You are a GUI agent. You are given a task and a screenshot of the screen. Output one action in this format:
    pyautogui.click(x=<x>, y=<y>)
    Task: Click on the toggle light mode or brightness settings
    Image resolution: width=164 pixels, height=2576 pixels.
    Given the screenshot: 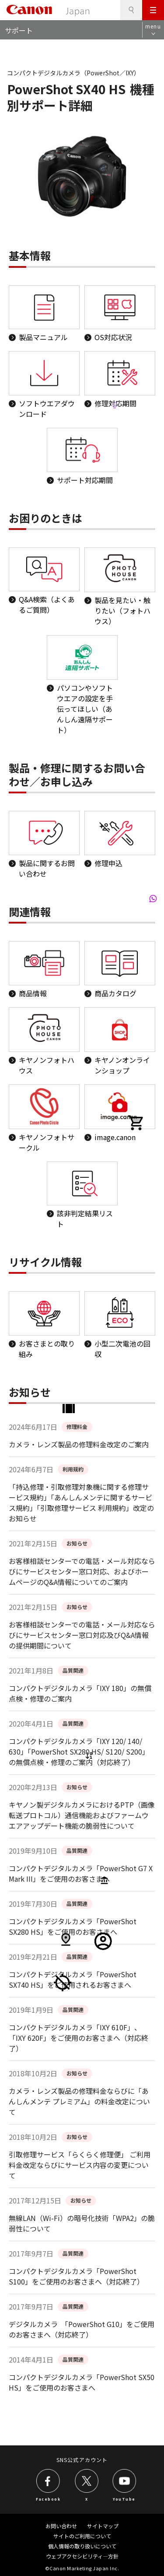 What is the action you would take?
    pyautogui.click(x=115, y=405)
    